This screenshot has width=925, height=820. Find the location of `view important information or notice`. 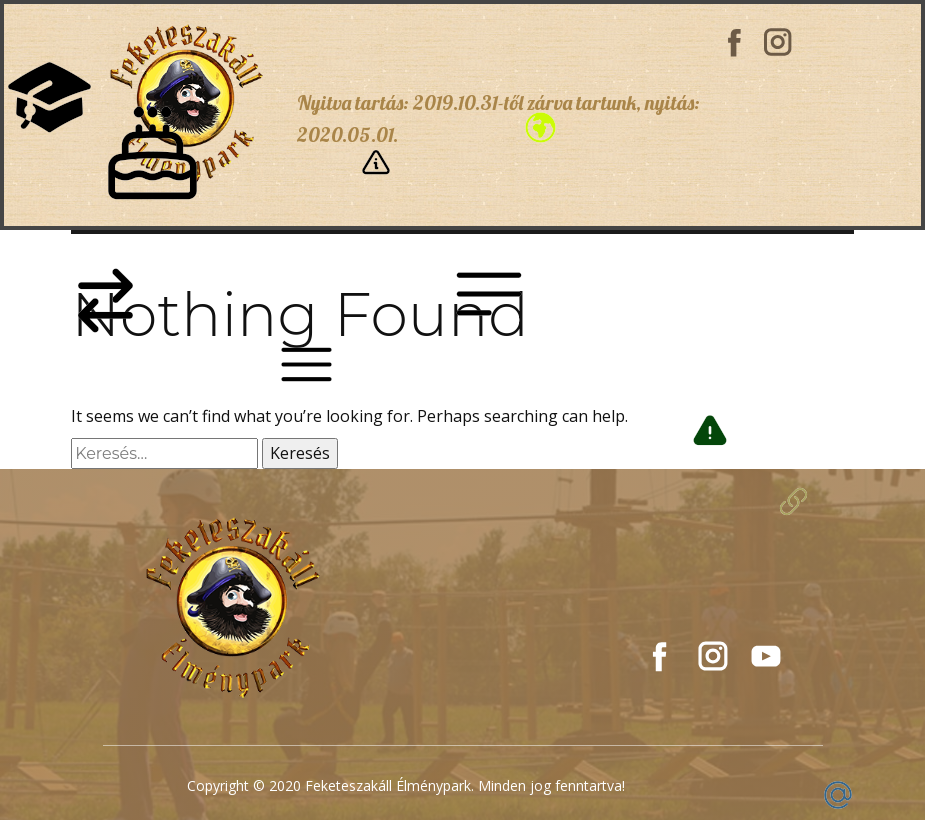

view important information or notice is located at coordinates (376, 163).